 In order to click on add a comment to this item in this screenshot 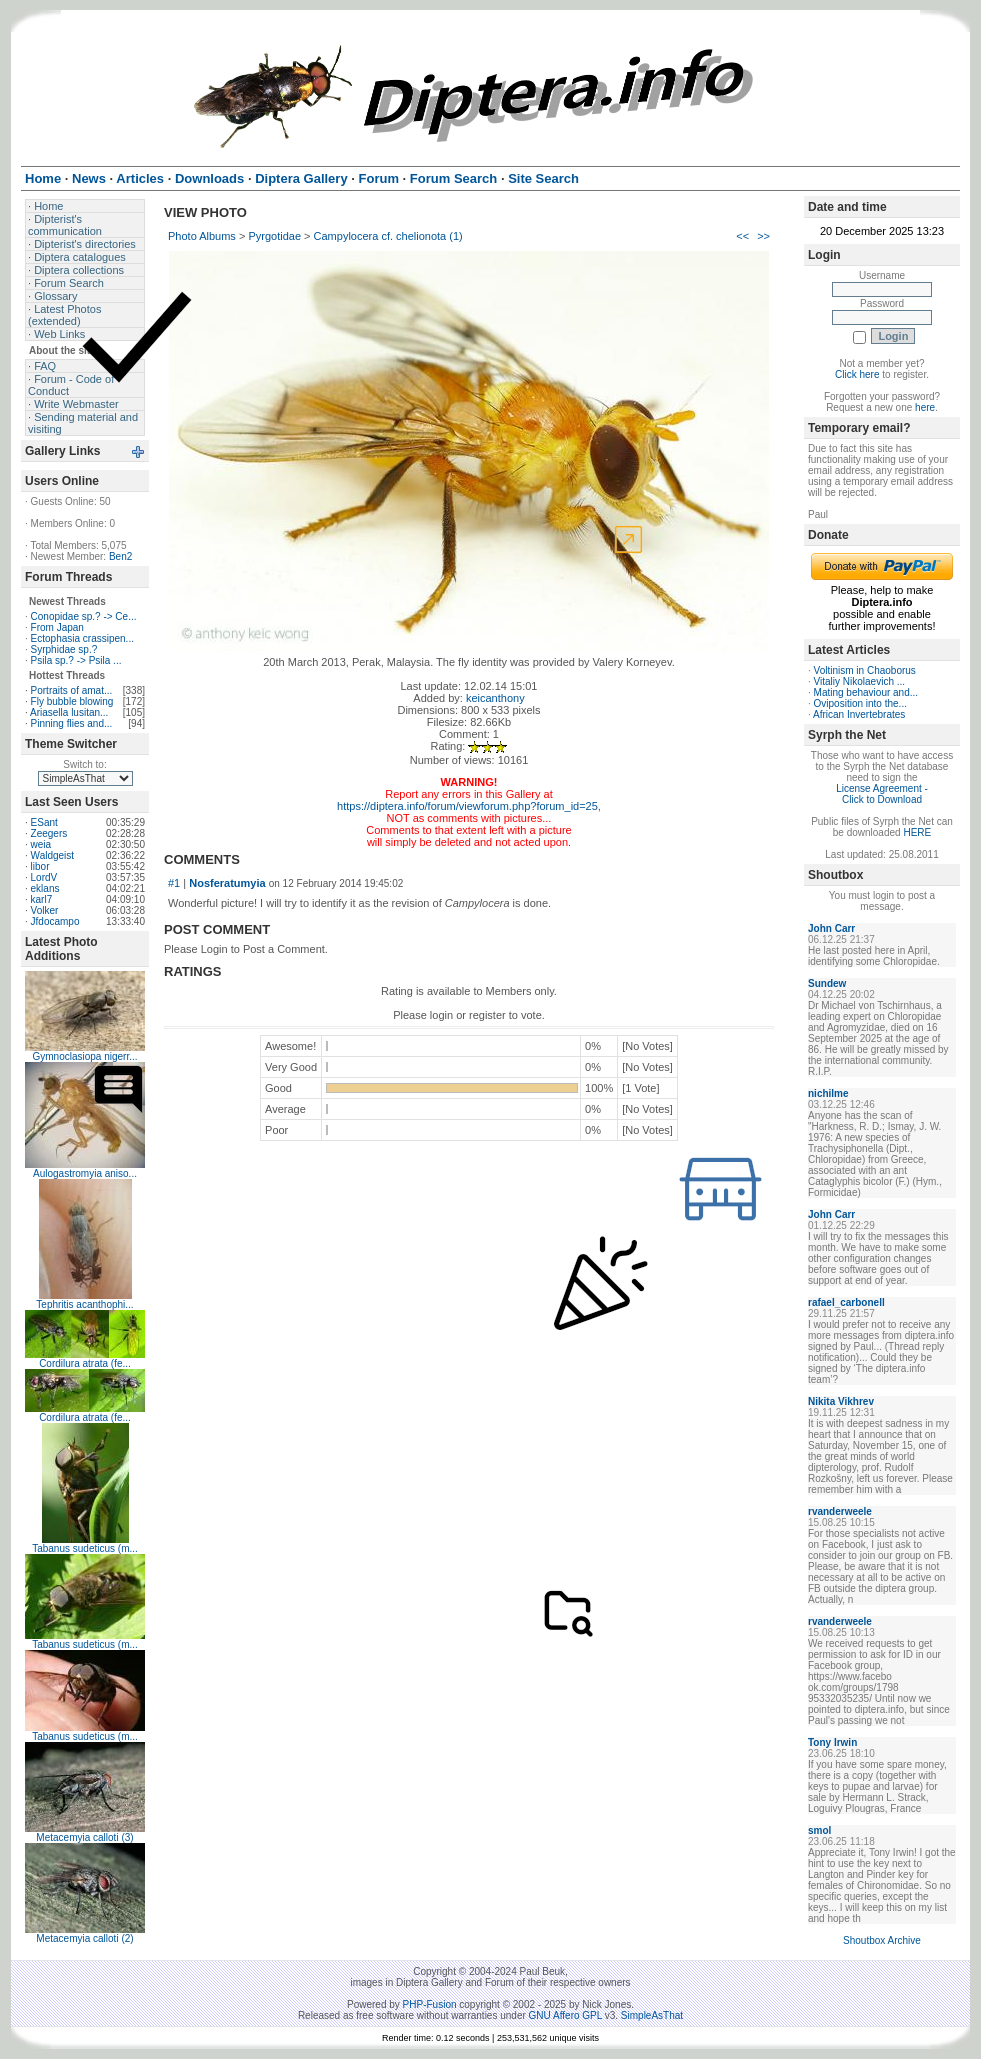, I will do `click(118, 1089)`.